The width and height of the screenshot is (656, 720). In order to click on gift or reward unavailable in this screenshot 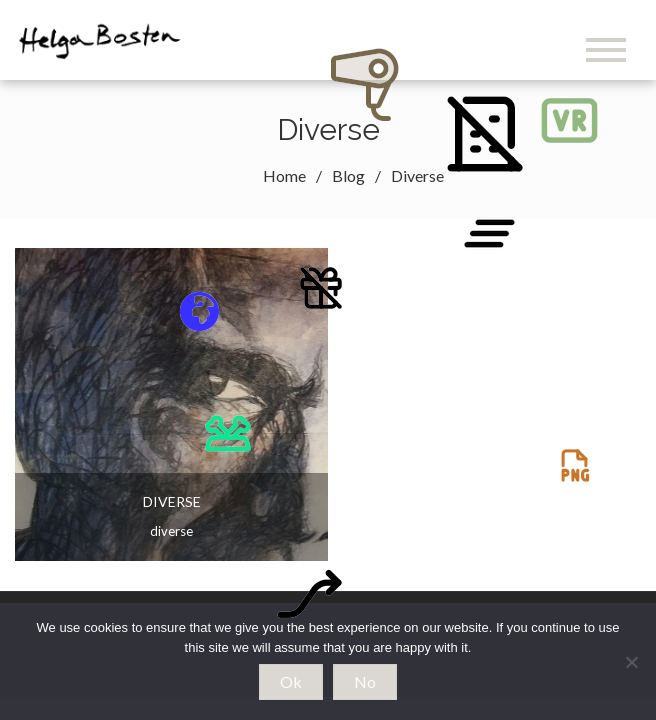, I will do `click(321, 288)`.